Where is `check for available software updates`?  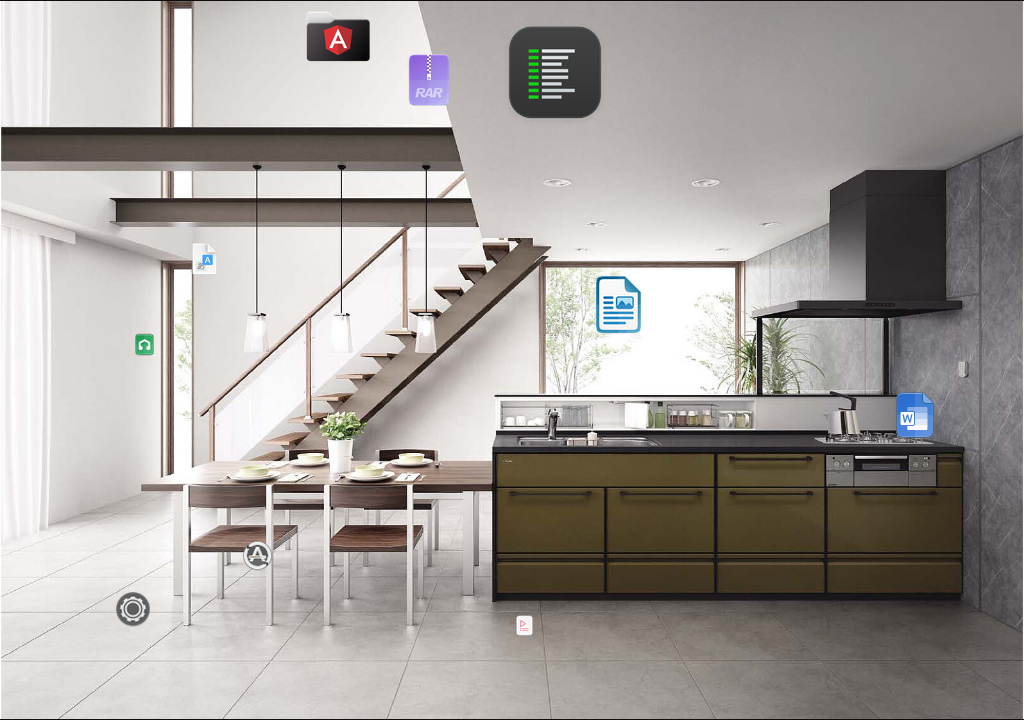
check for available software updates is located at coordinates (257, 555).